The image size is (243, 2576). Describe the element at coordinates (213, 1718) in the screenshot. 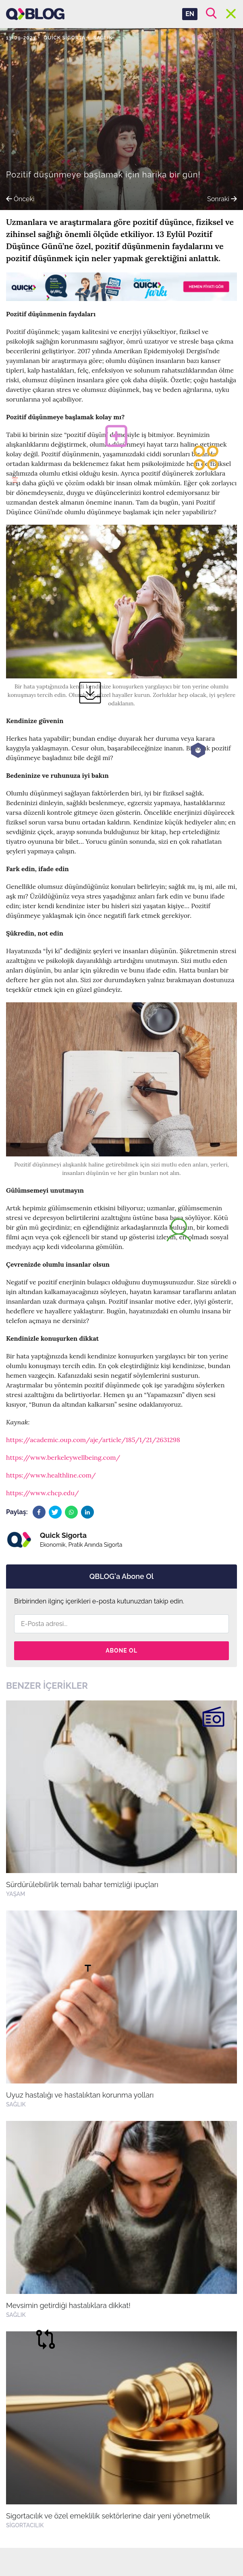

I see `open radio or audio streaming` at that location.